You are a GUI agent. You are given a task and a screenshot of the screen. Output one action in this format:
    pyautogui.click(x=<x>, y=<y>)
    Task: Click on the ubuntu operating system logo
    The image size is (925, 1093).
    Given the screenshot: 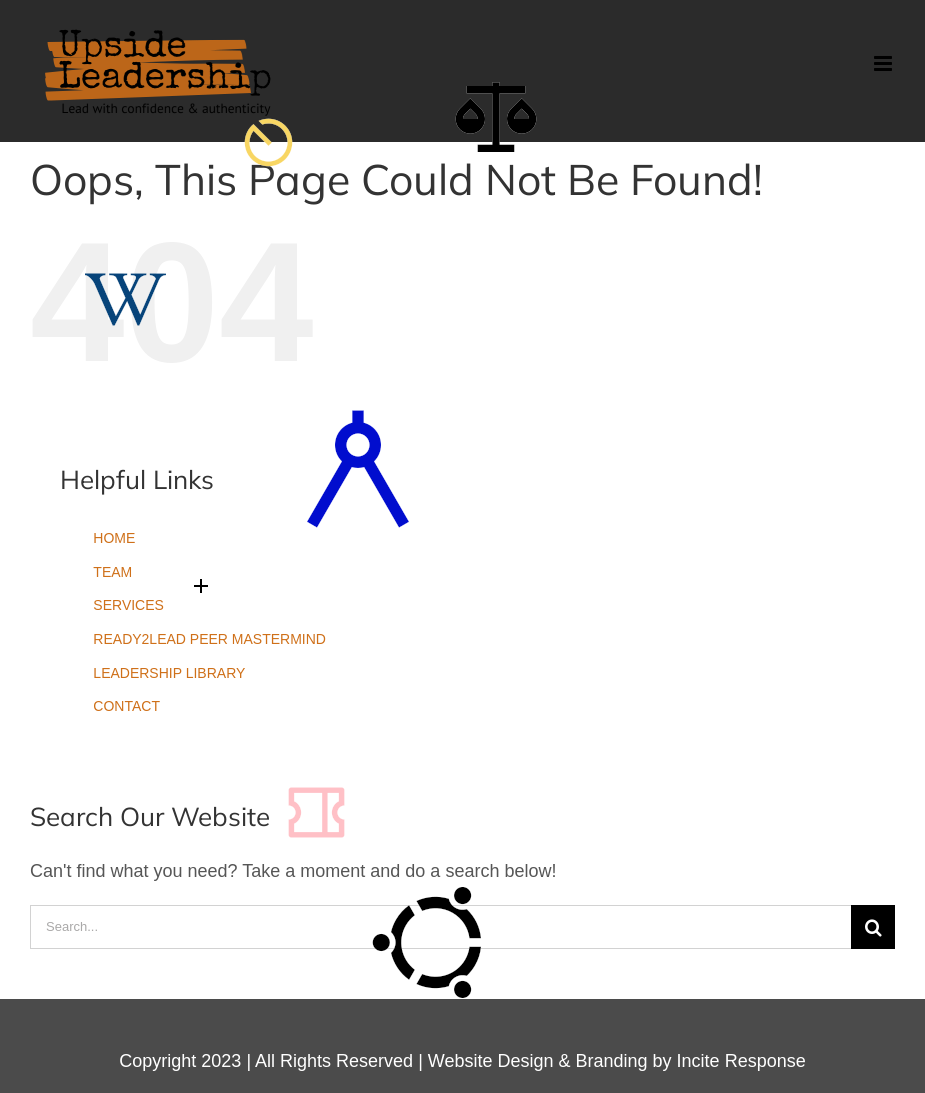 What is the action you would take?
    pyautogui.click(x=435, y=942)
    